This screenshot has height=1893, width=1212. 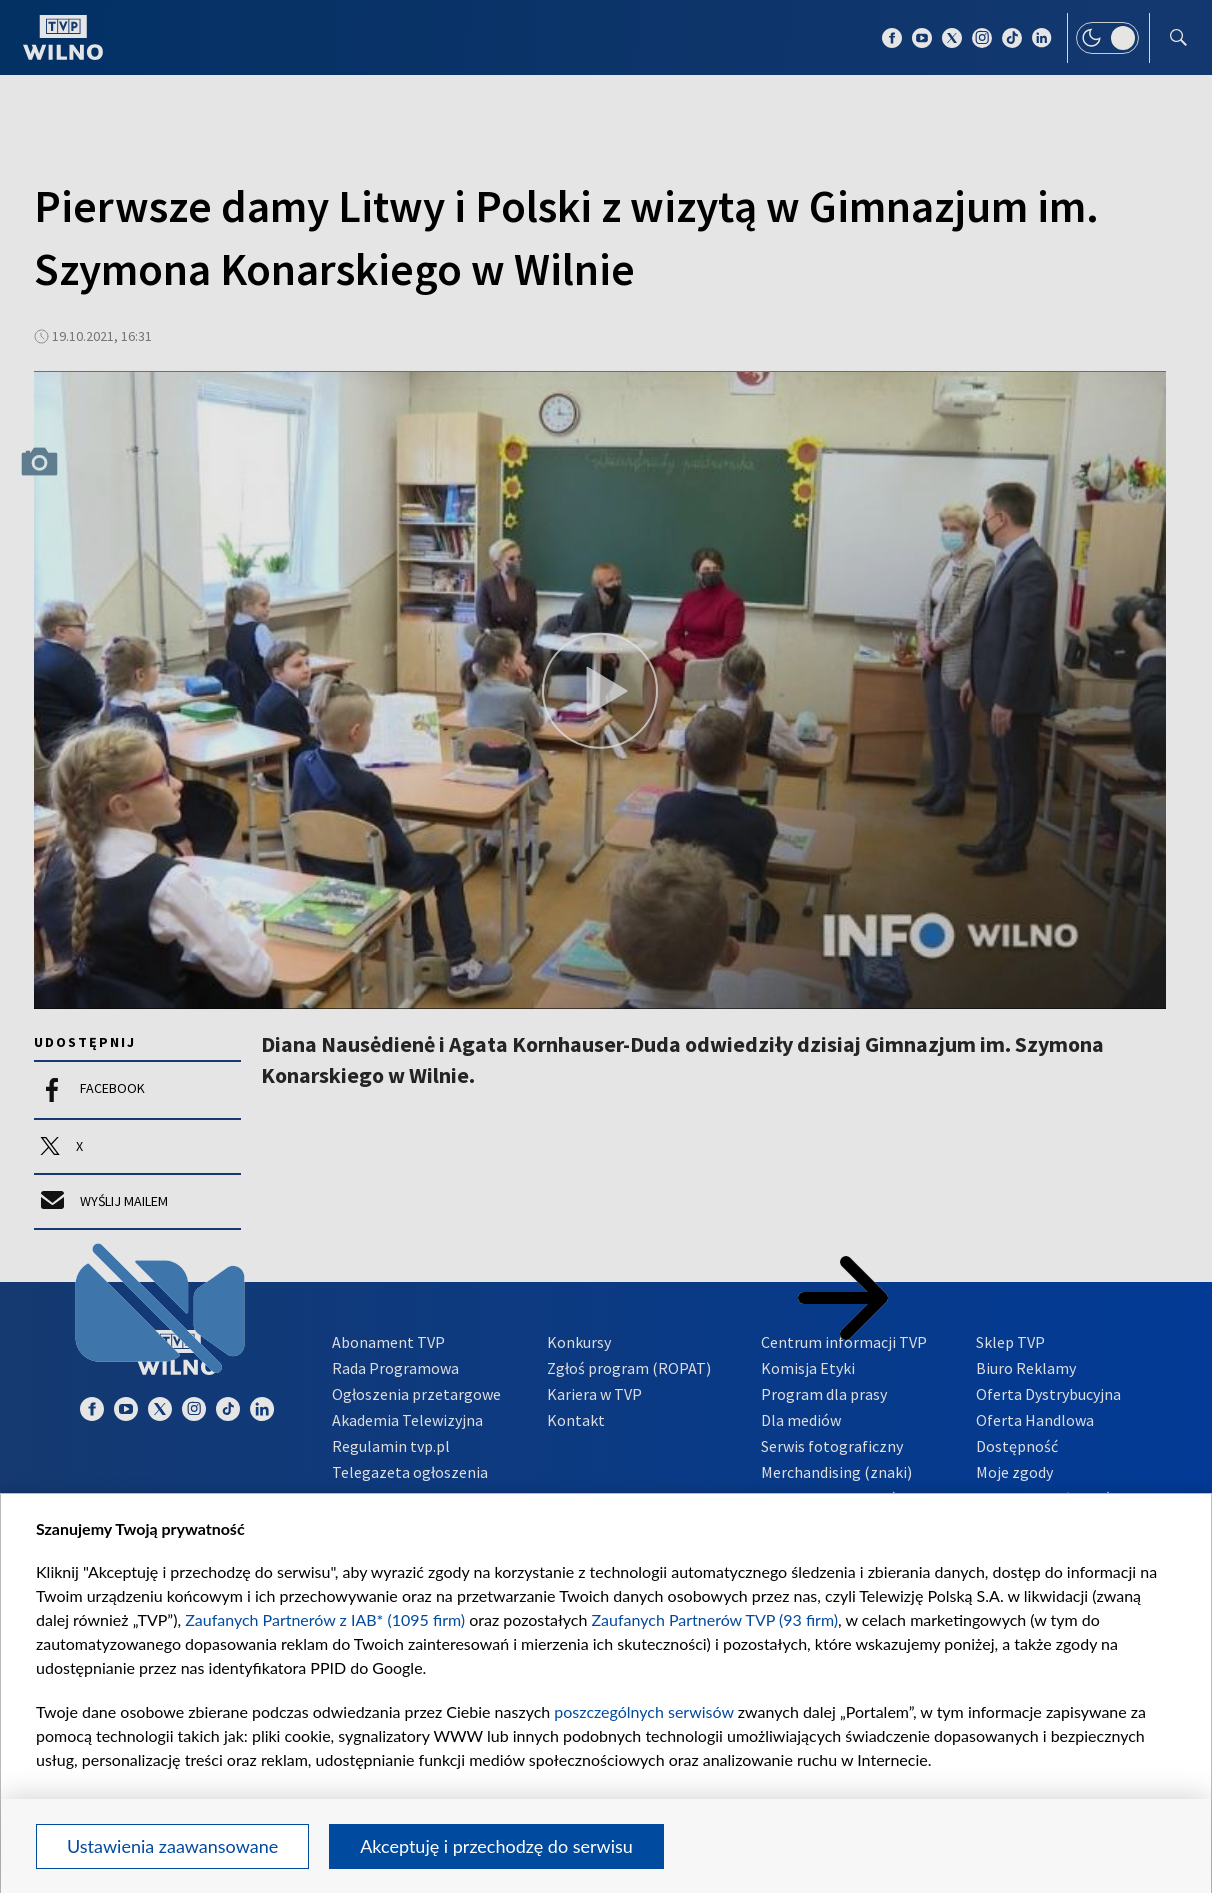 I want to click on take a photo, so click(x=39, y=461).